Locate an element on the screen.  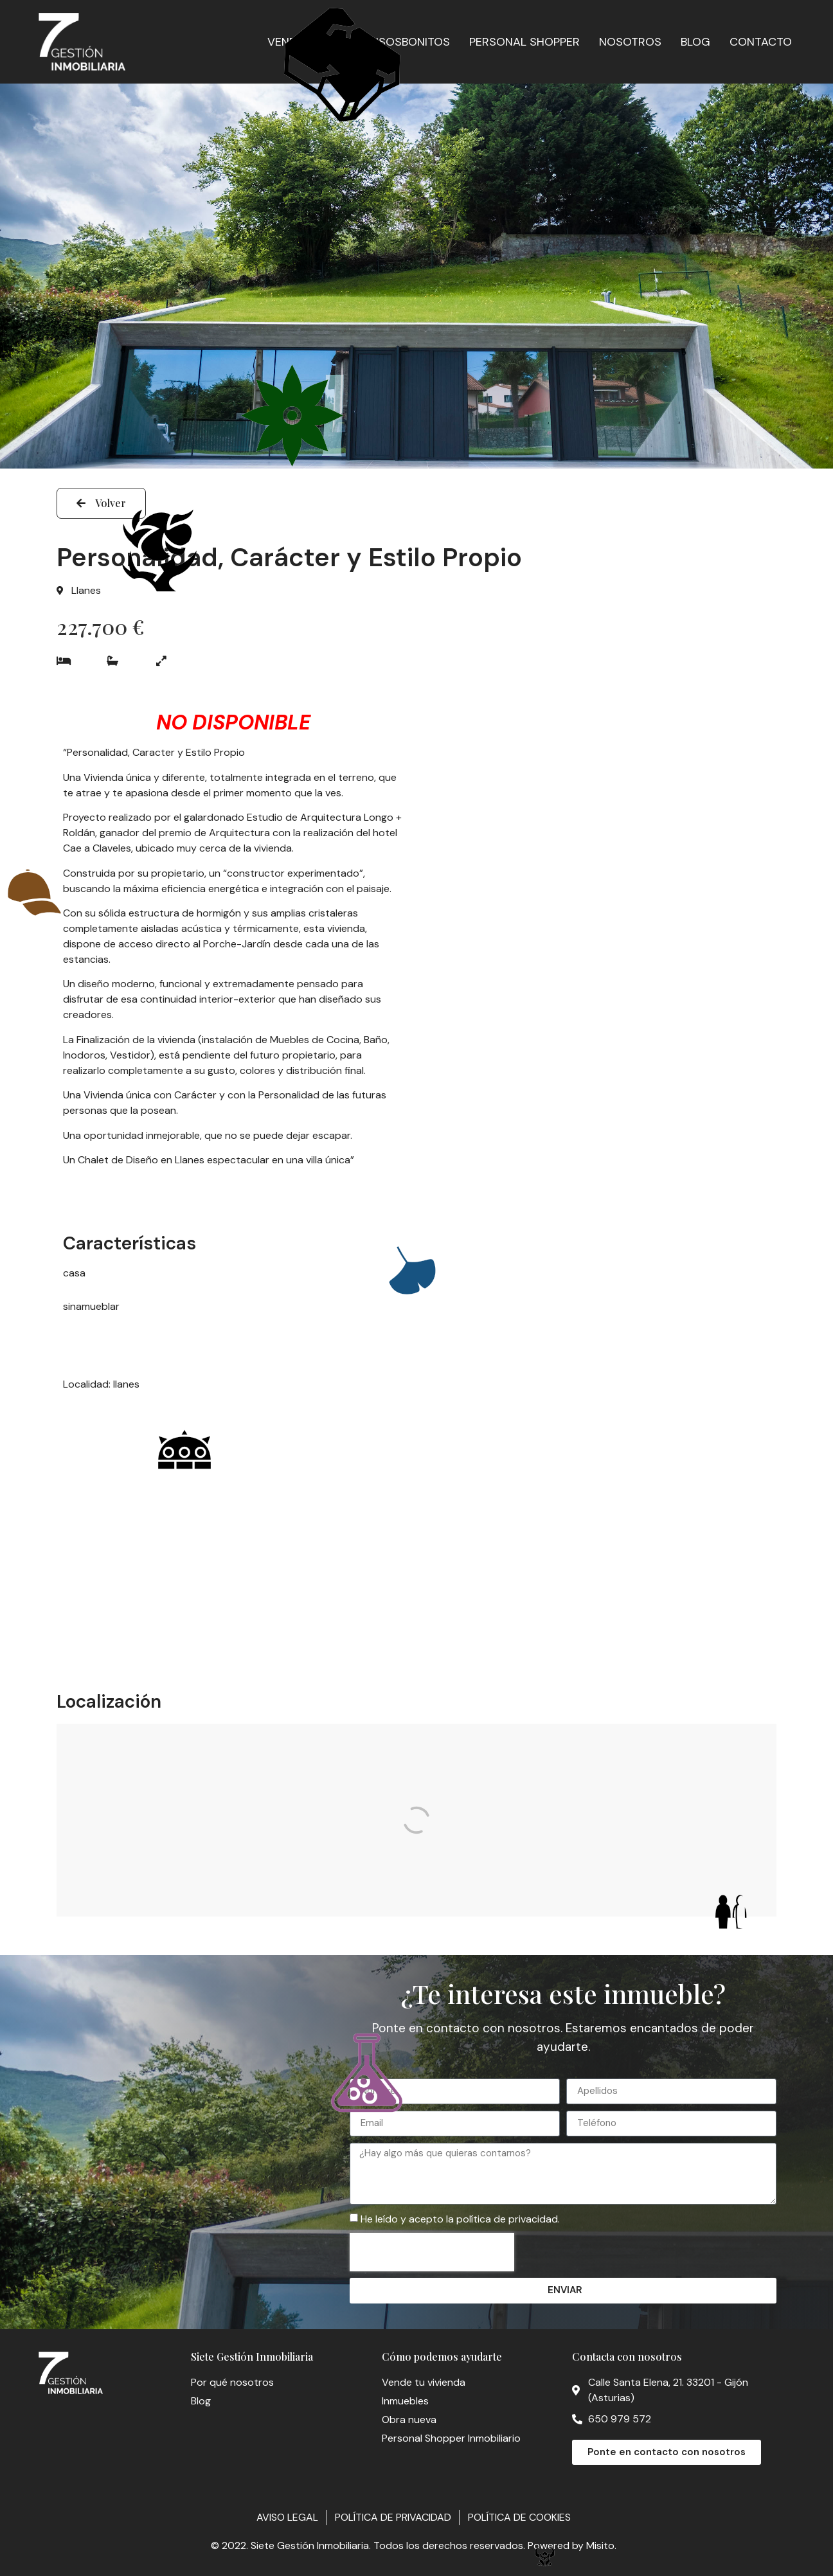
decorative badge or achievement icon is located at coordinates (292, 415).